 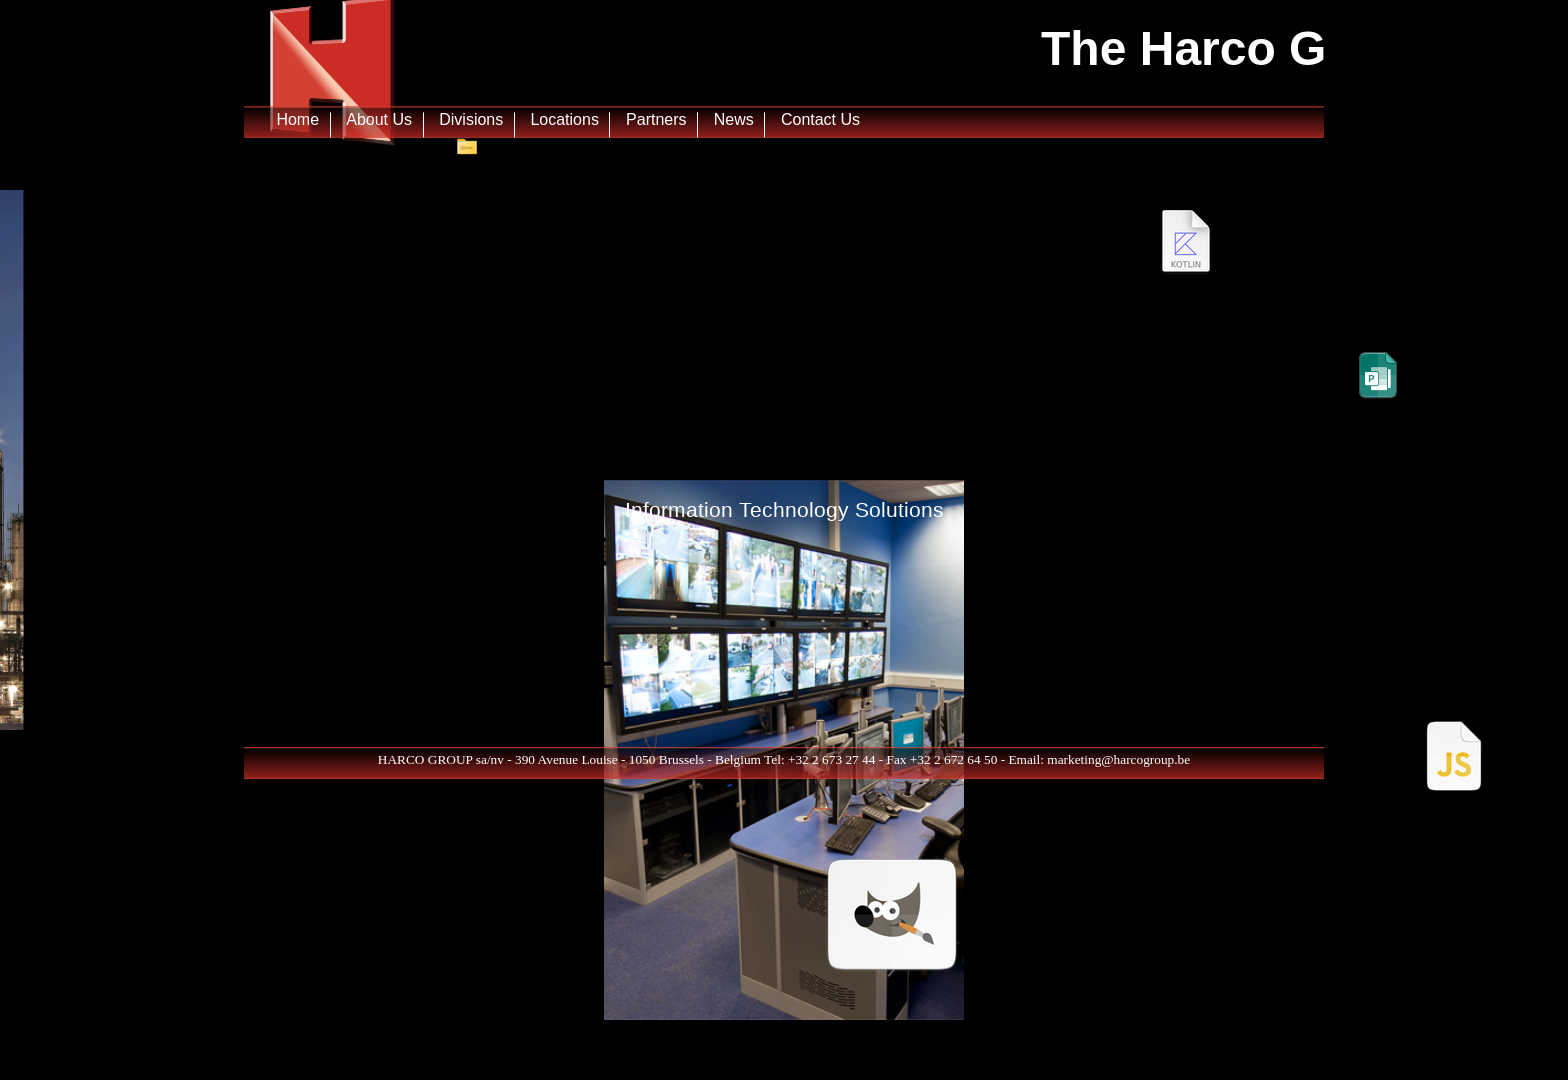 What do you see at coordinates (1186, 242) in the screenshot?
I see `a kotlin source code file` at bounding box center [1186, 242].